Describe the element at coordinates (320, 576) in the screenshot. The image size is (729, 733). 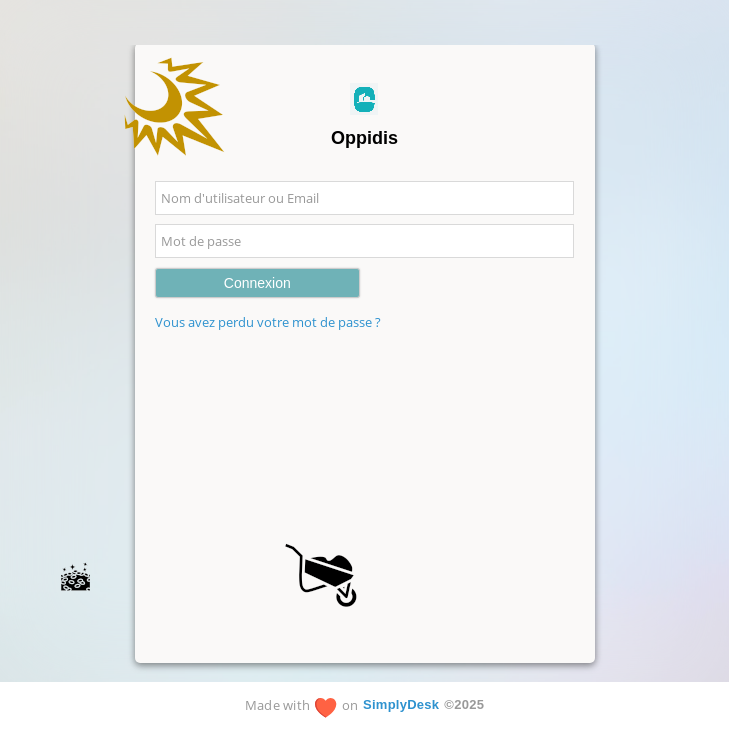
I see `access gardening or landscaping tools` at that location.